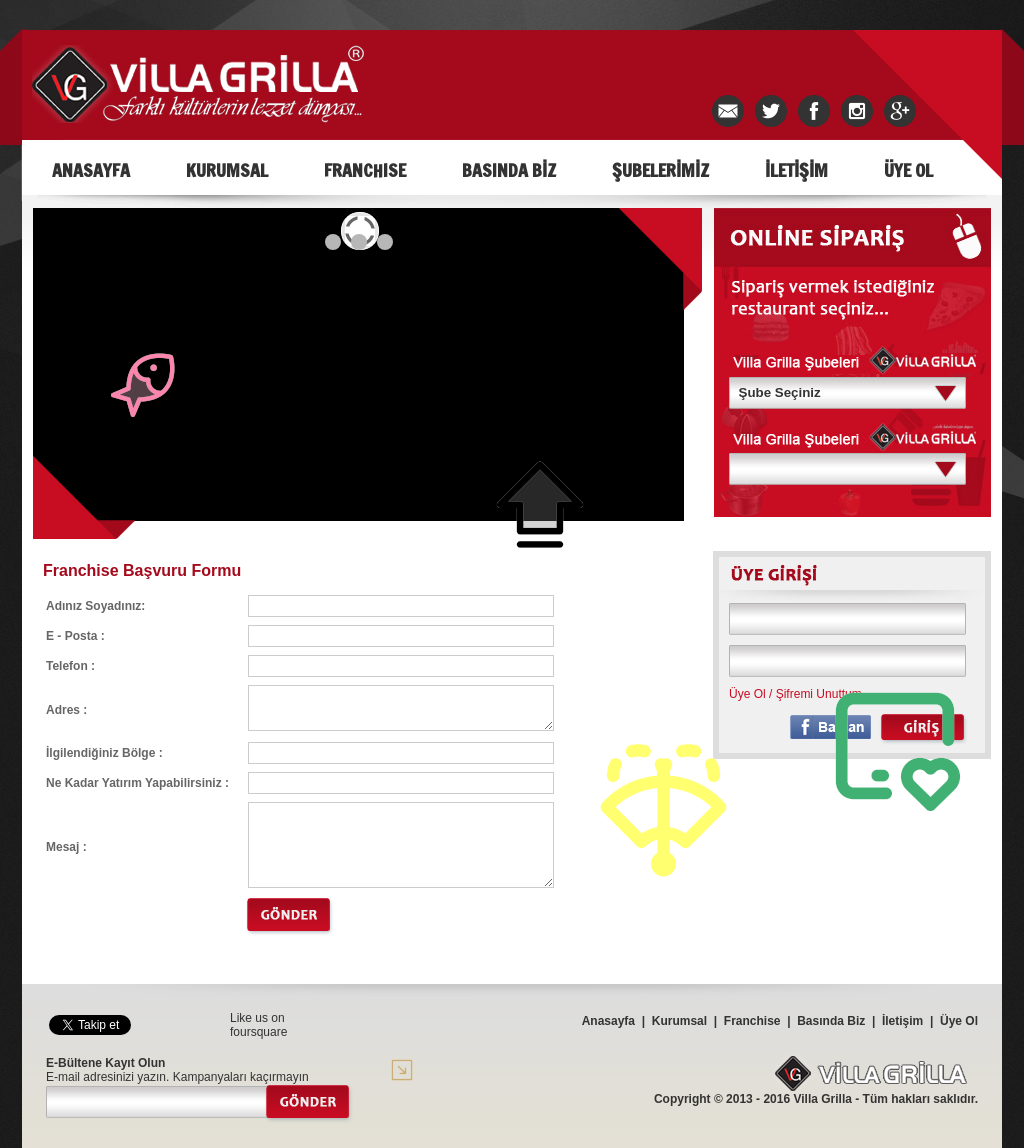  I want to click on upload a file or document, so click(540, 508).